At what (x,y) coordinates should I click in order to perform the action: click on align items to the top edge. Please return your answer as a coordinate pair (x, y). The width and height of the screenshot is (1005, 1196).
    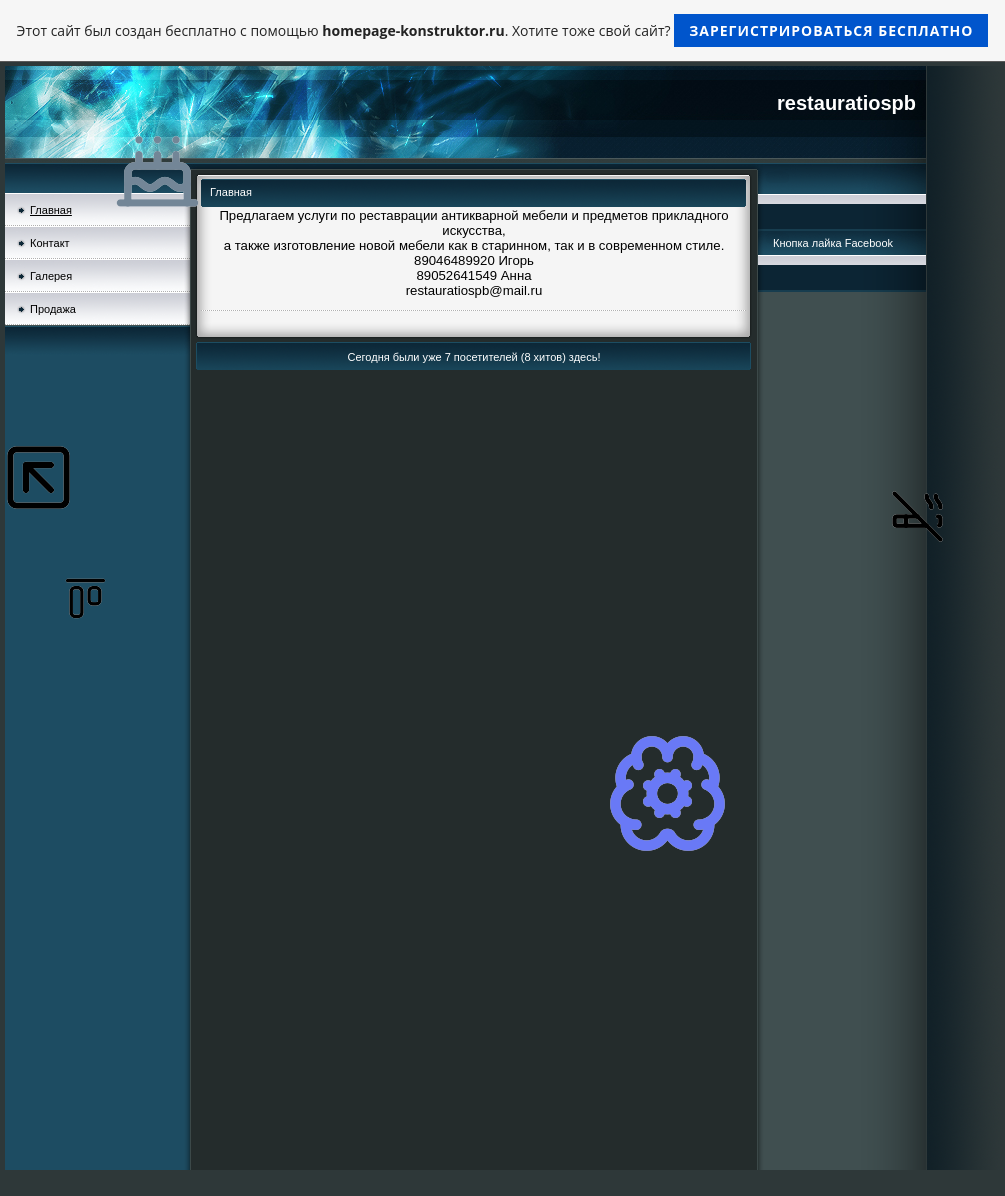
    Looking at the image, I should click on (85, 598).